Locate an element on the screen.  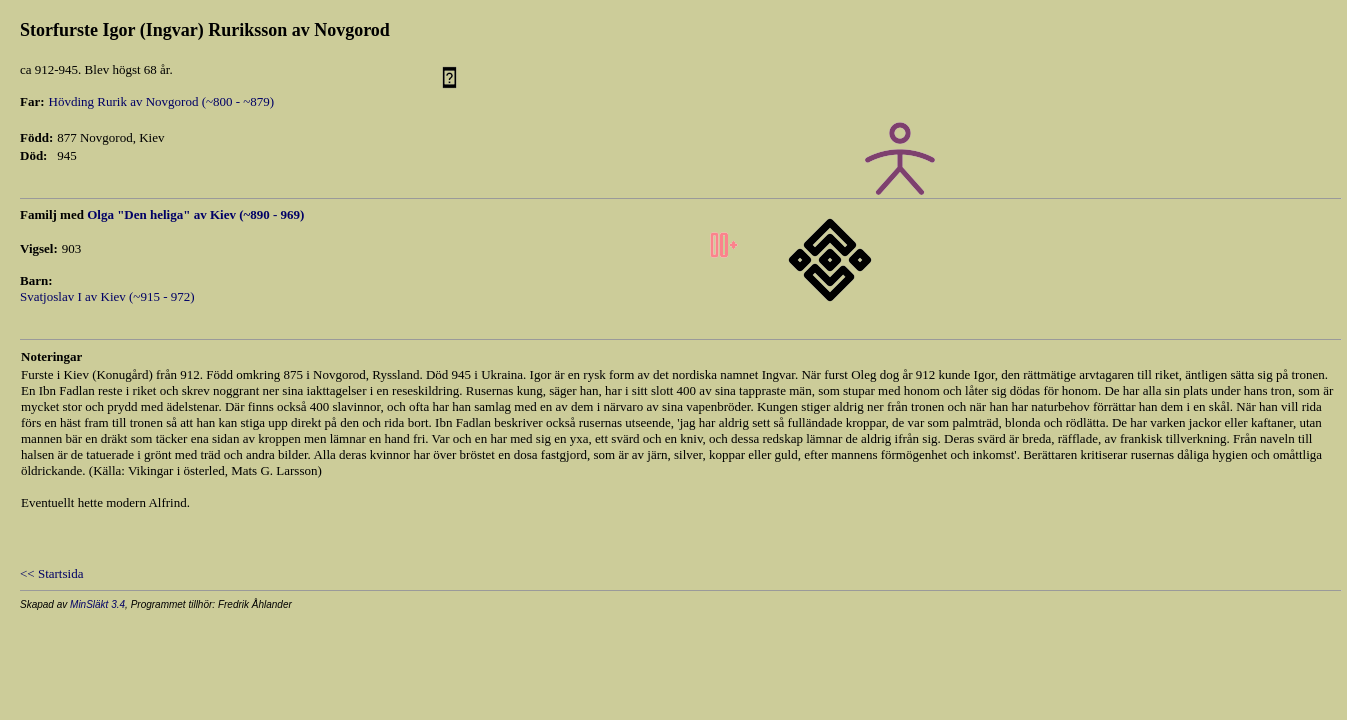
add a new column to the right is located at coordinates (722, 245).